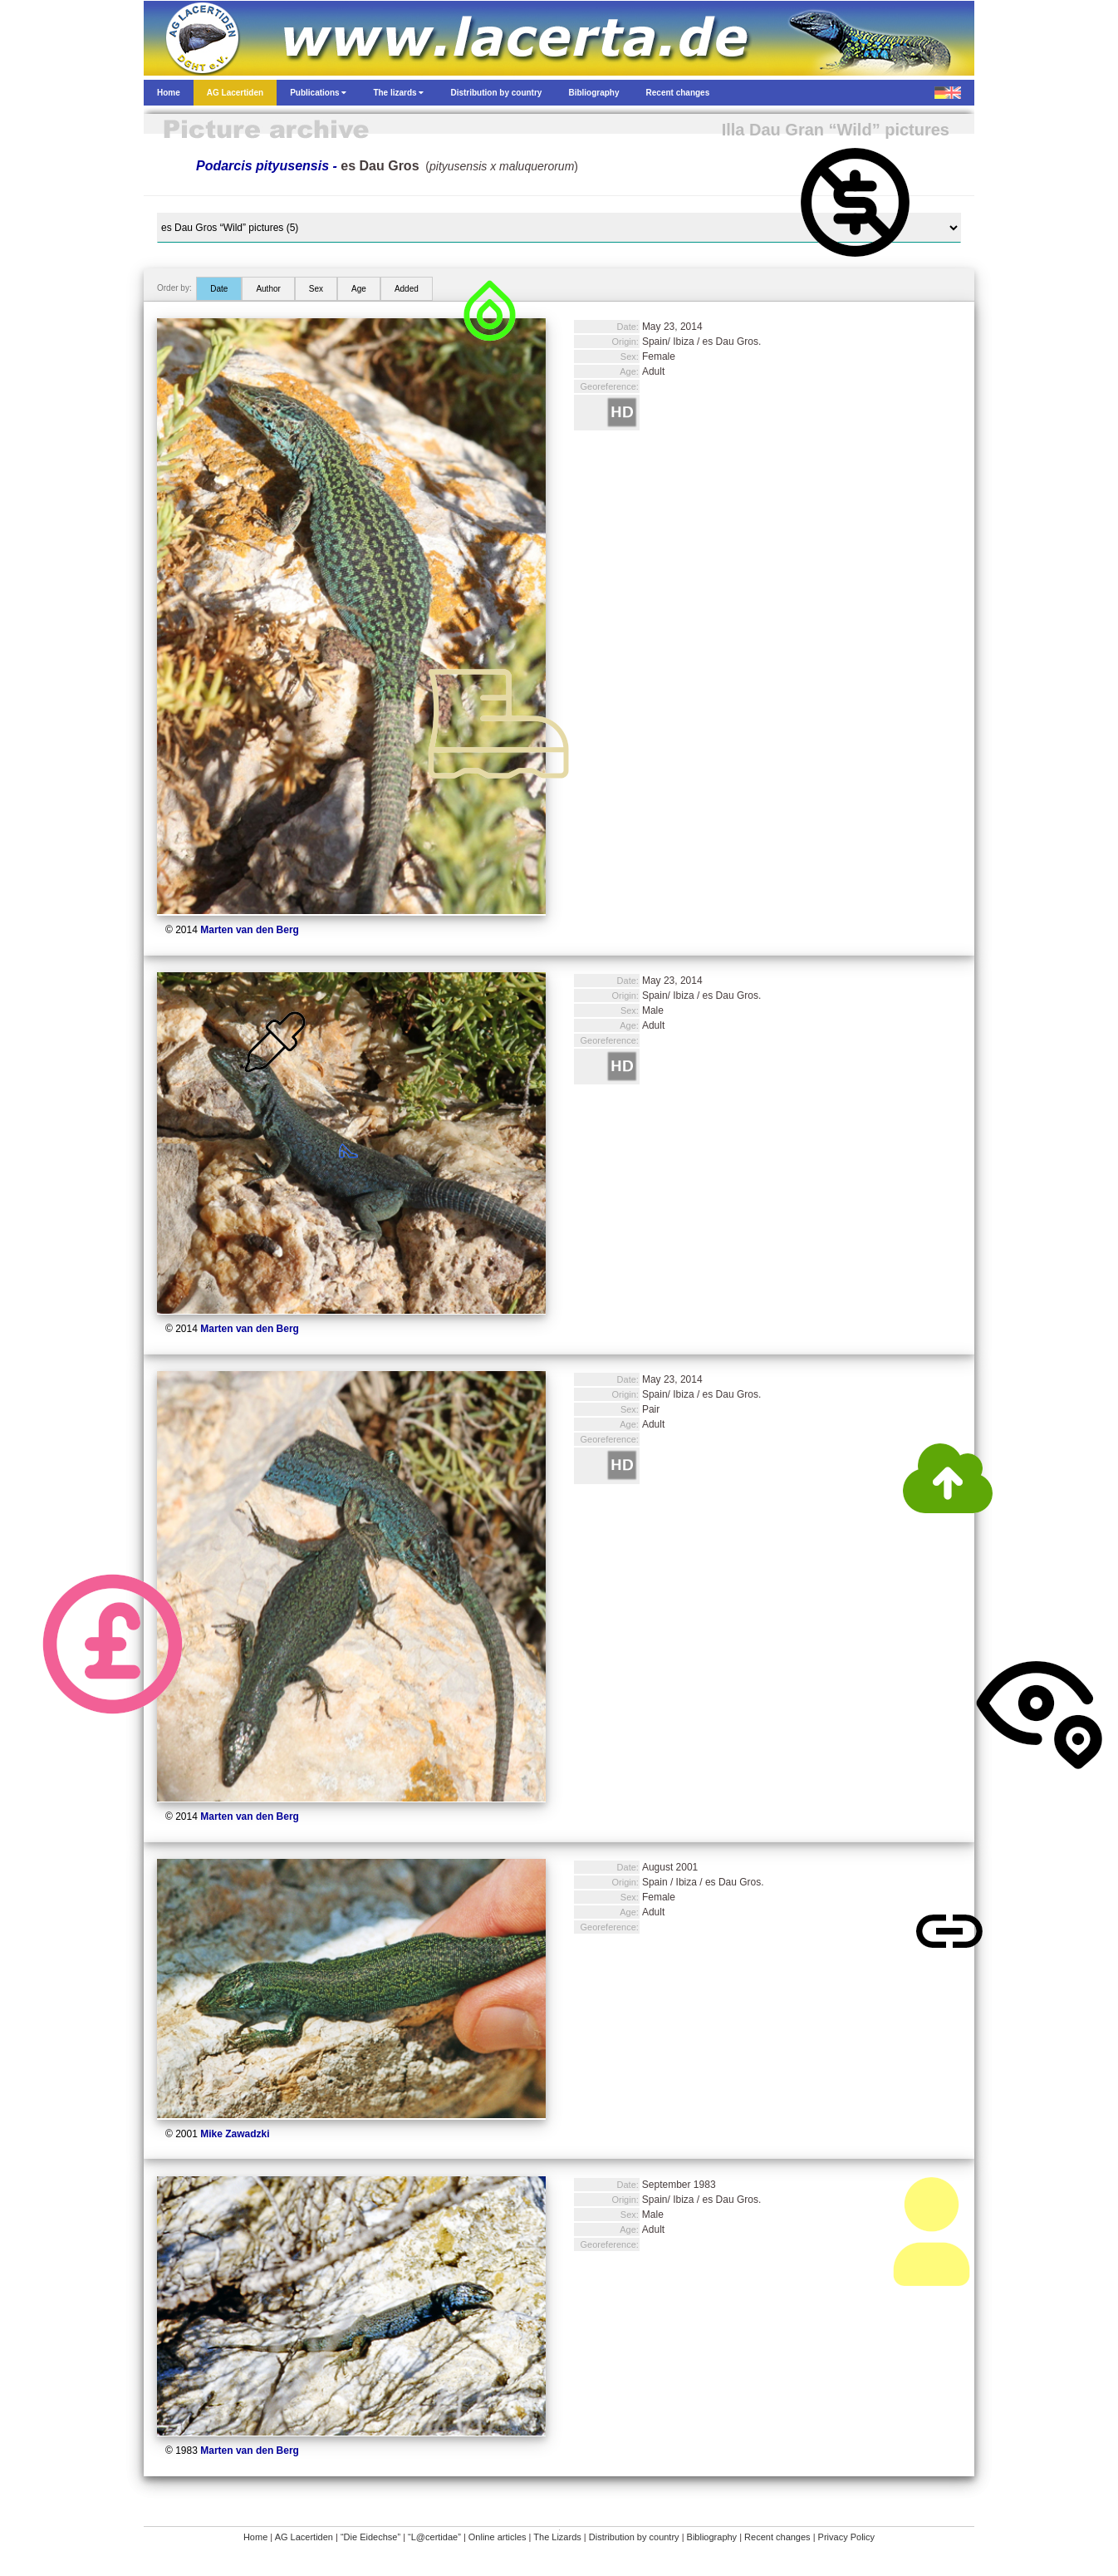 This screenshot has width=1118, height=2576. I want to click on pin a view or save current display, so click(1036, 1703).